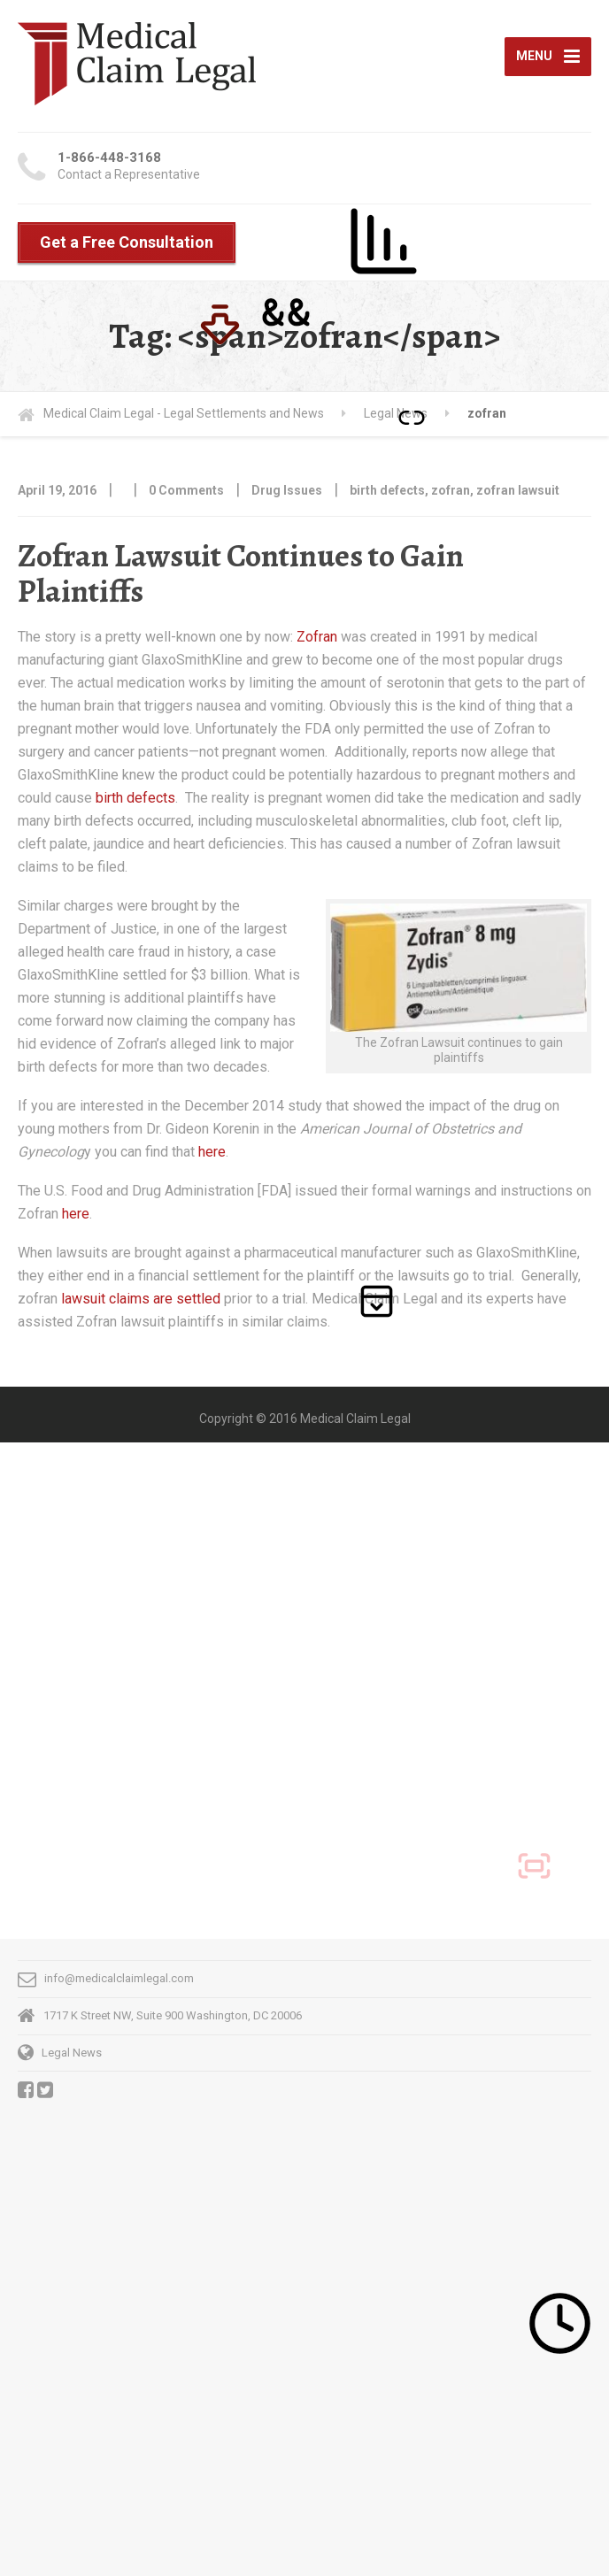 This screenshot has height=2576, width=609. Describe the element at coordinates (376, 1301) in the screenshot. I see `collapse the top panel` at that location.